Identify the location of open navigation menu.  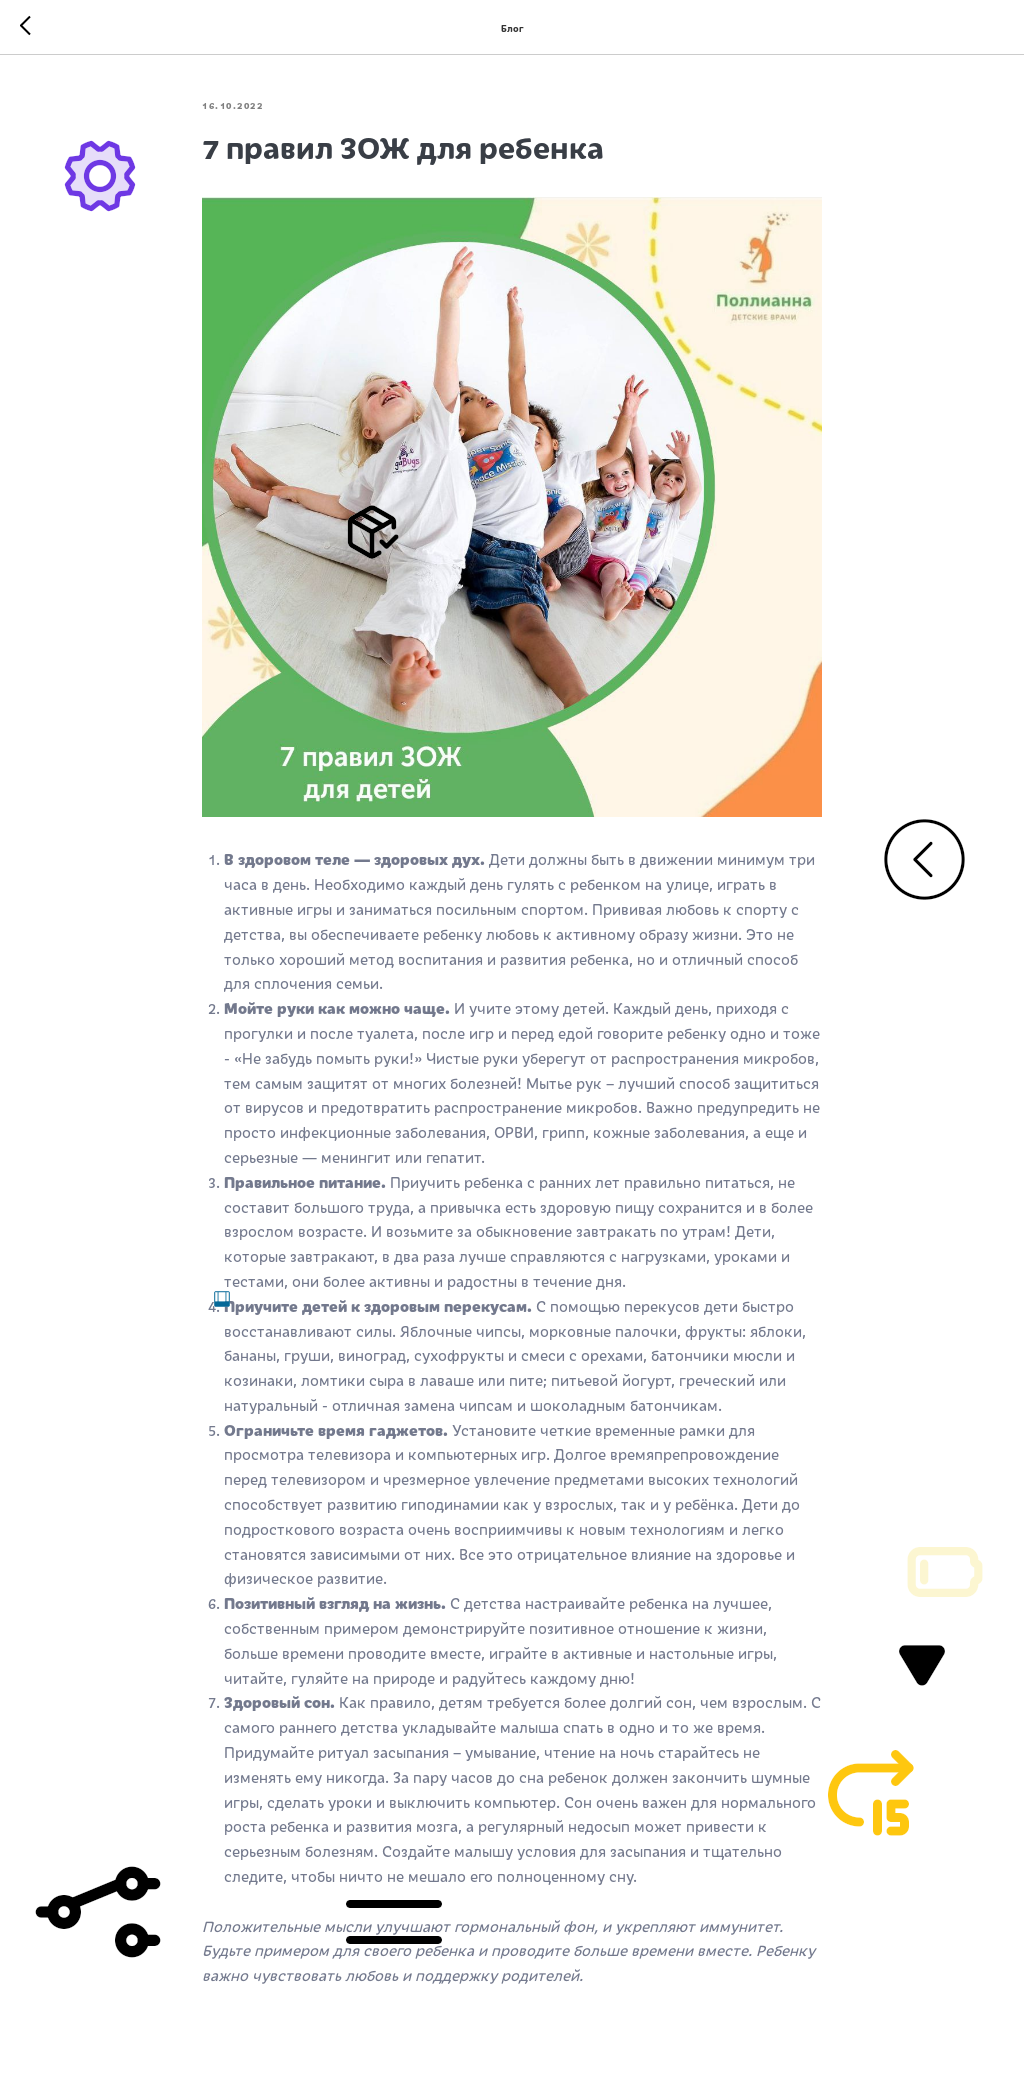
(394, 1920).